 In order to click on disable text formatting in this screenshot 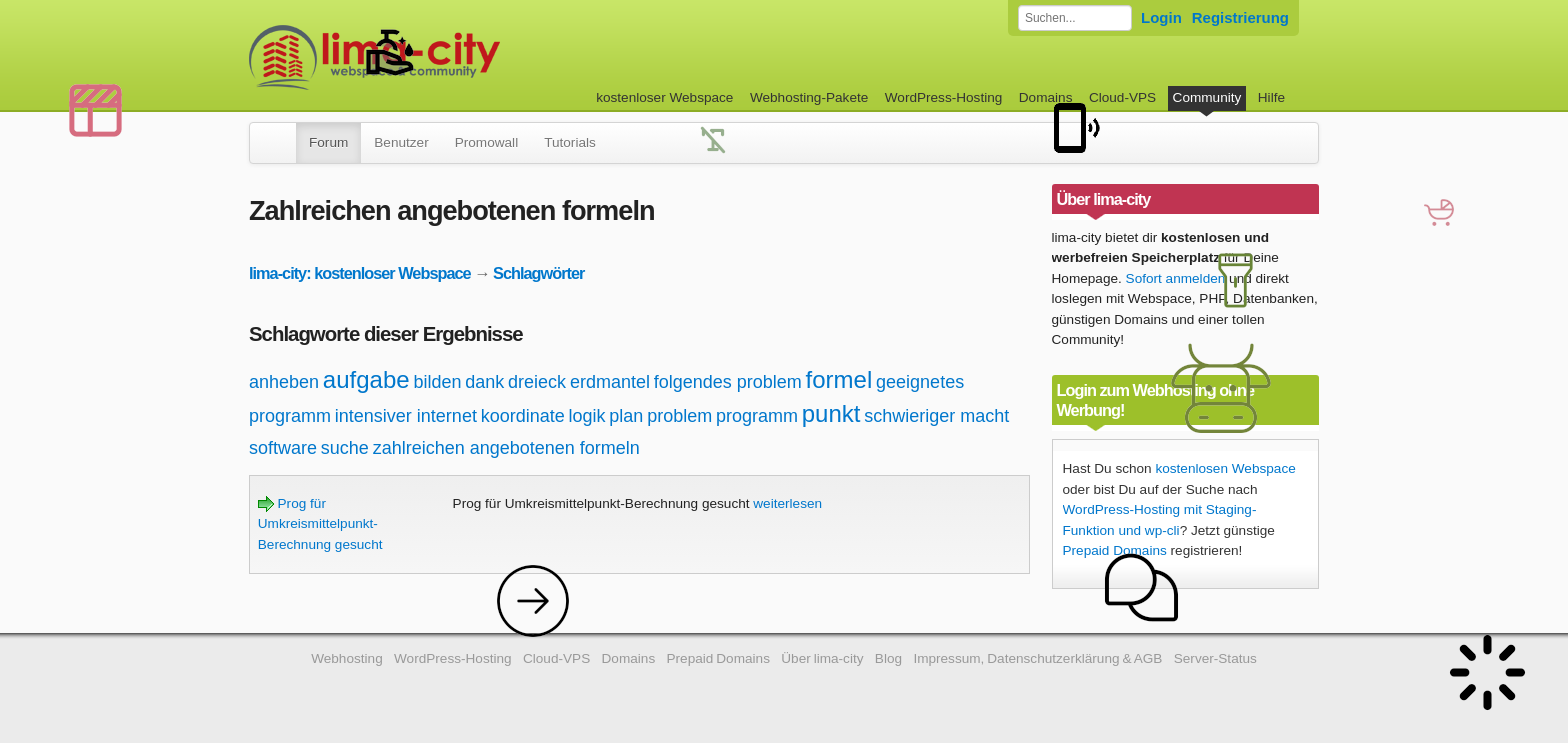, I will do `click(713, 140)`.